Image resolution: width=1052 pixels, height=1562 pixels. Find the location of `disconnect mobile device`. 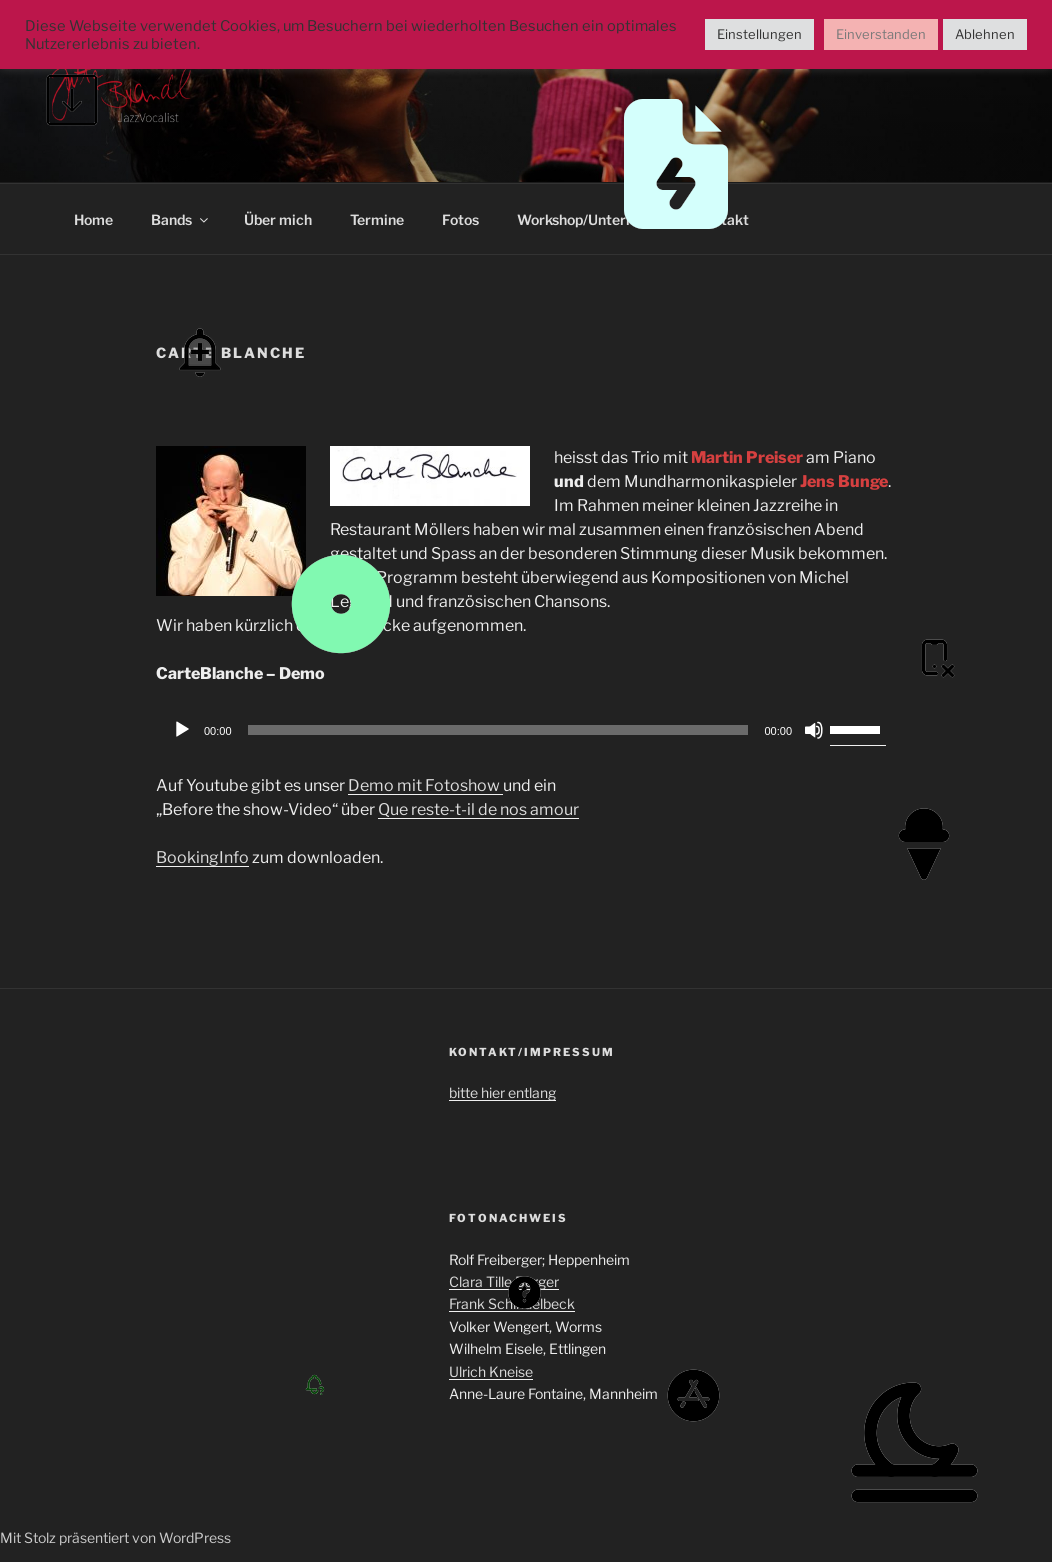

disconnect mobile device is located at coordinates (934, 657).